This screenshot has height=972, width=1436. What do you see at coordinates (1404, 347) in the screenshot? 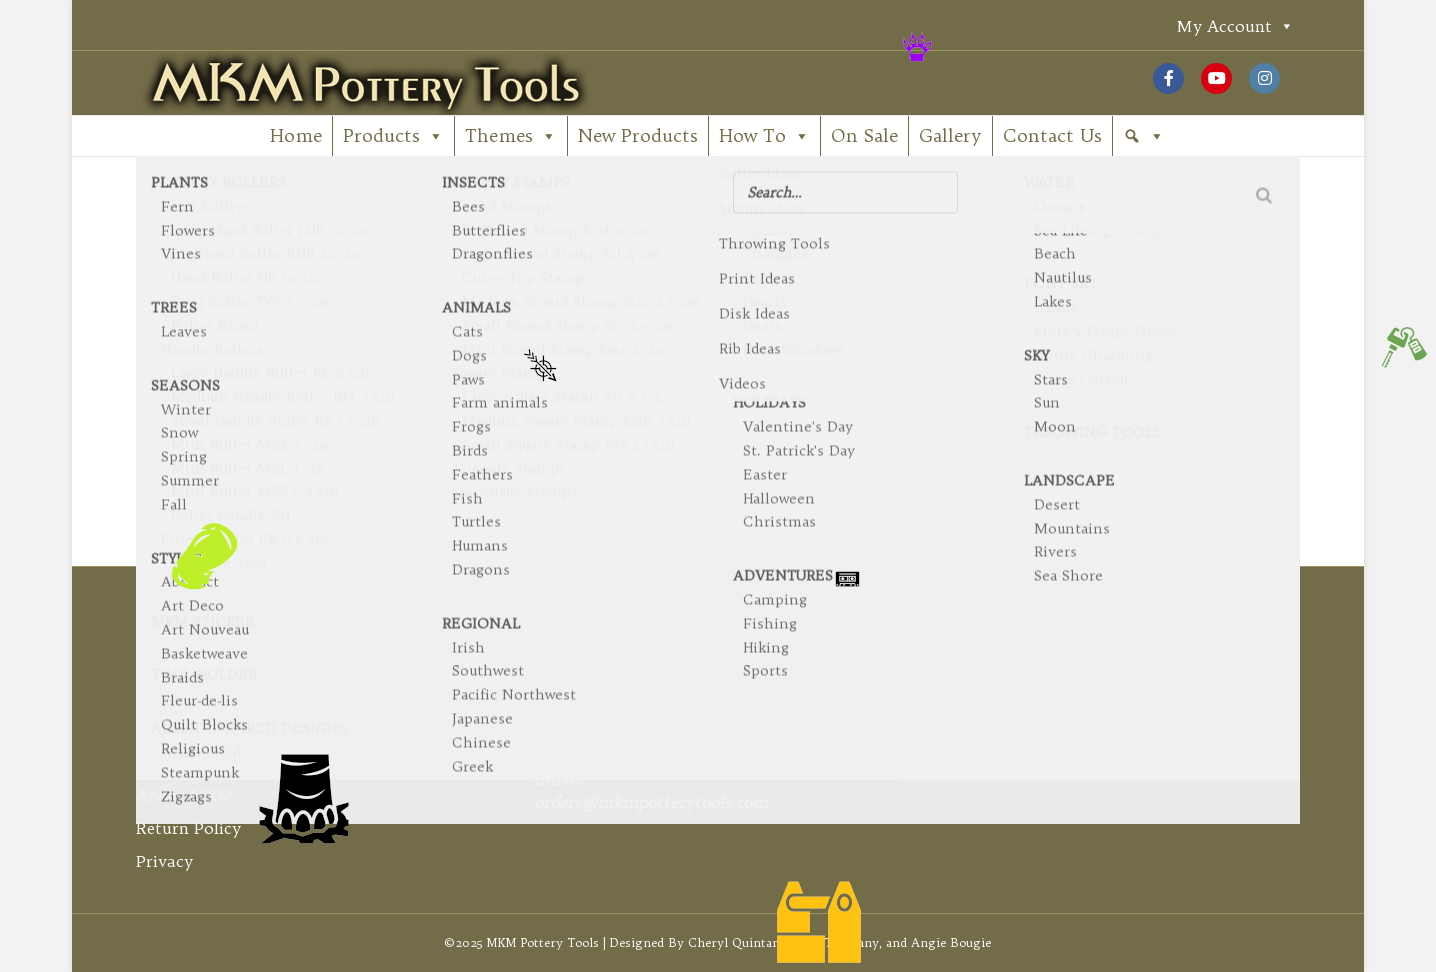
I see `access vehicle or car-related features` at bounding box center [1404, 347].